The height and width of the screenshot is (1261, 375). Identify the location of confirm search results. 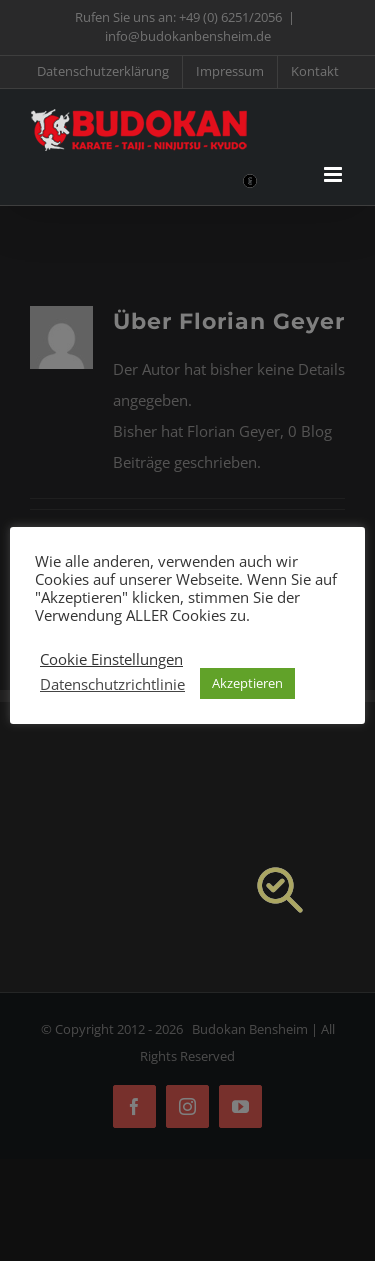
(280, 890).